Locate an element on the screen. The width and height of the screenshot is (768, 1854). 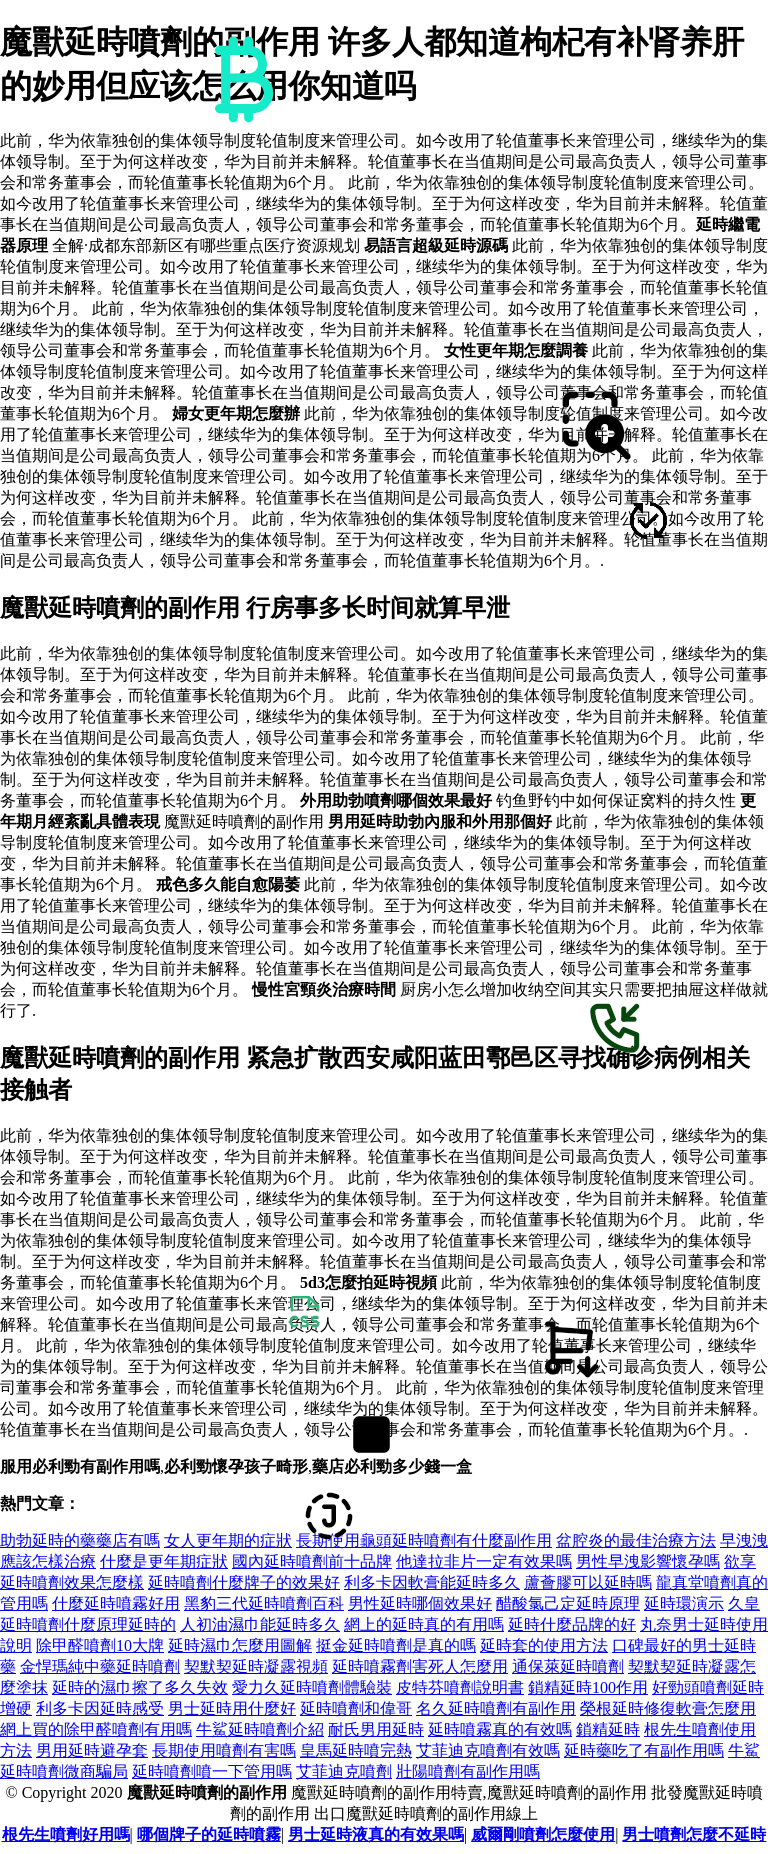
indicates content has been published with recent changes is located at coordinates (648, 520).